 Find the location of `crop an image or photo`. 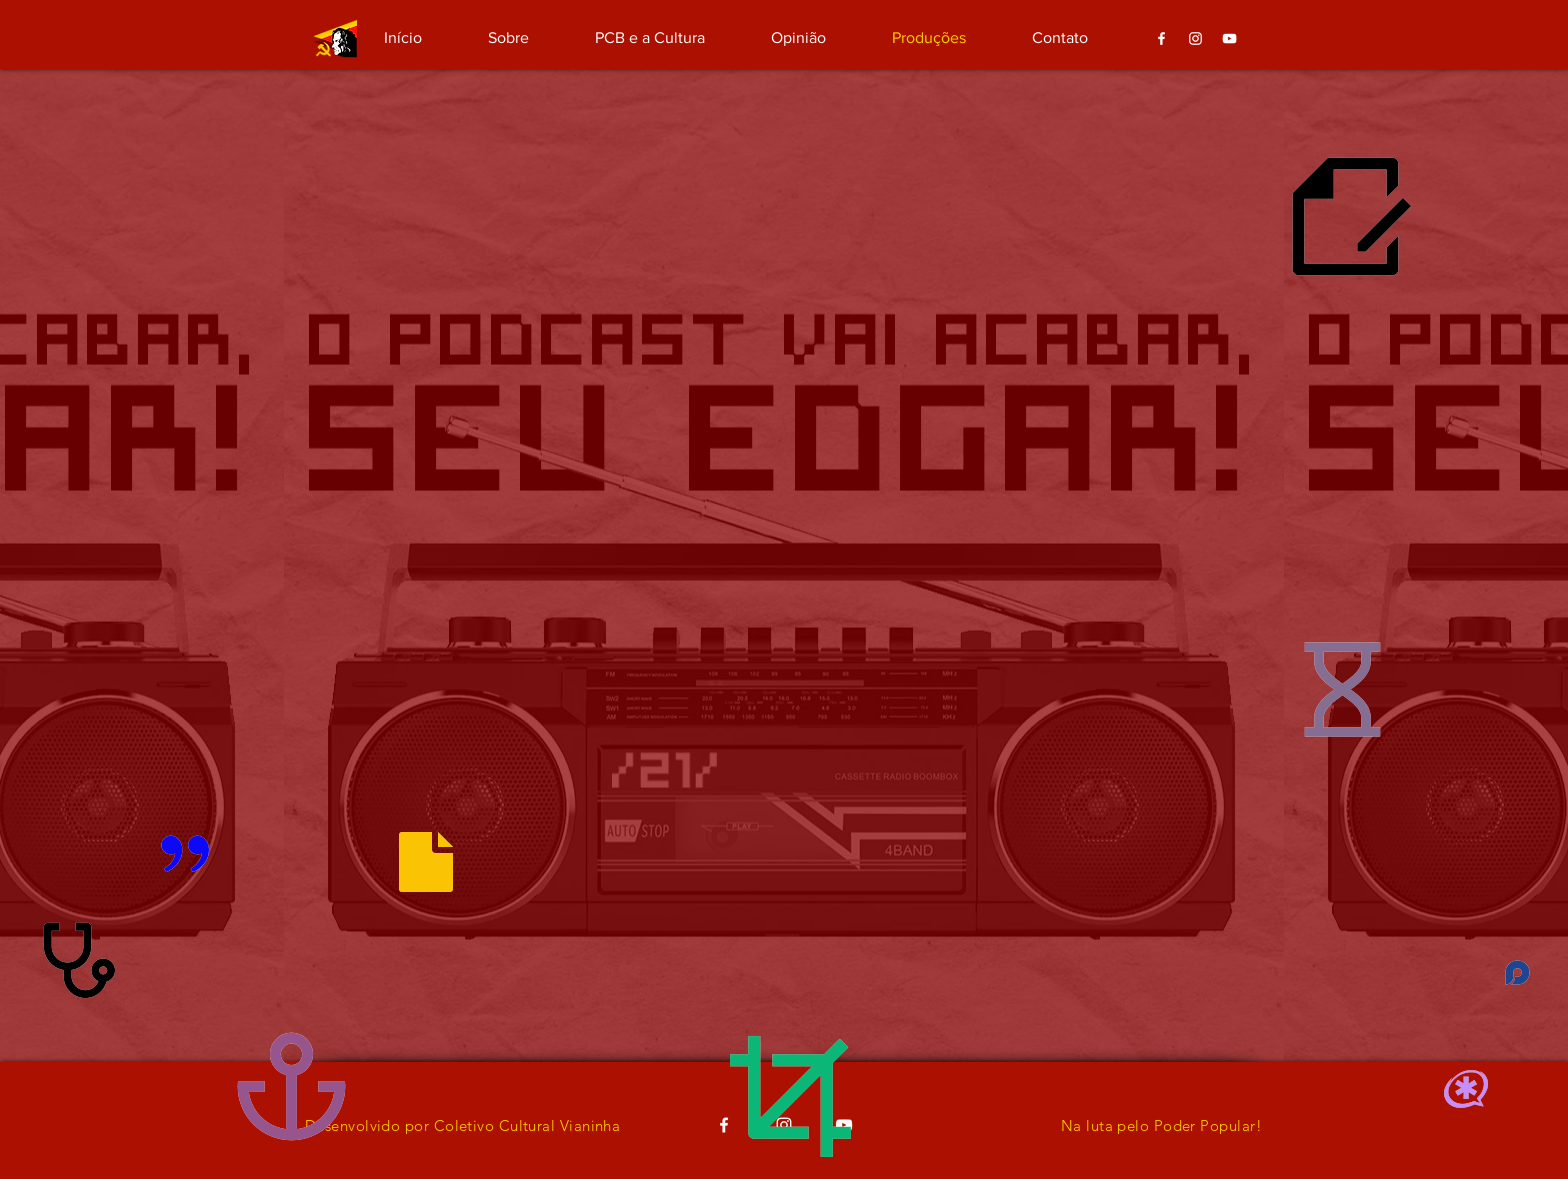

crop an image or photo is located at coordinates (790, 1096).